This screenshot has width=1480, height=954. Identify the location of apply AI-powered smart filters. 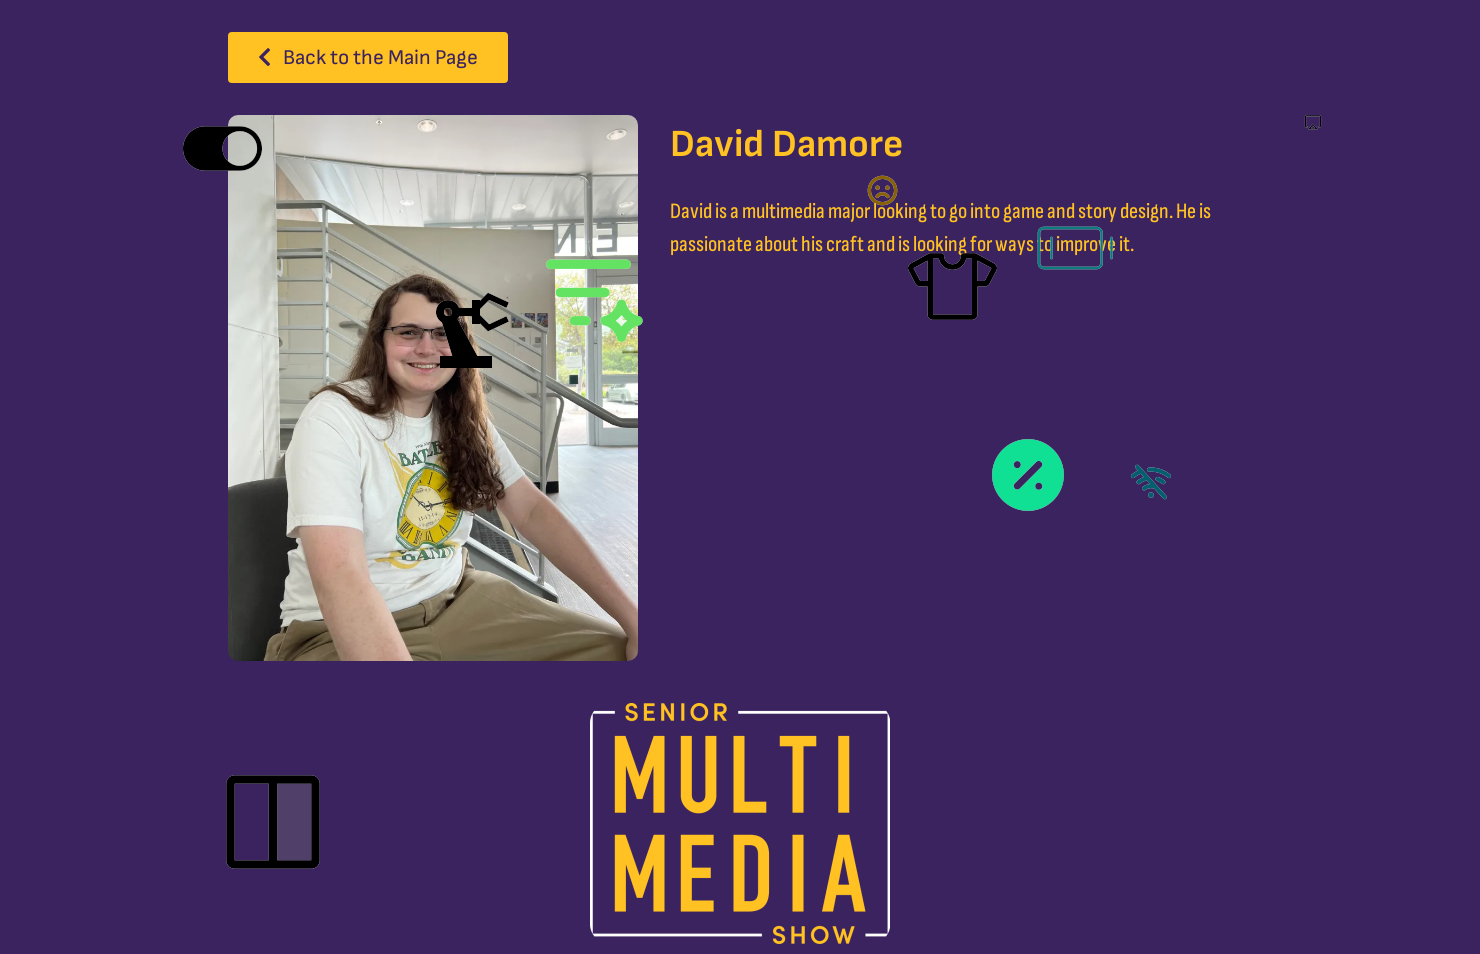
(588, 292).